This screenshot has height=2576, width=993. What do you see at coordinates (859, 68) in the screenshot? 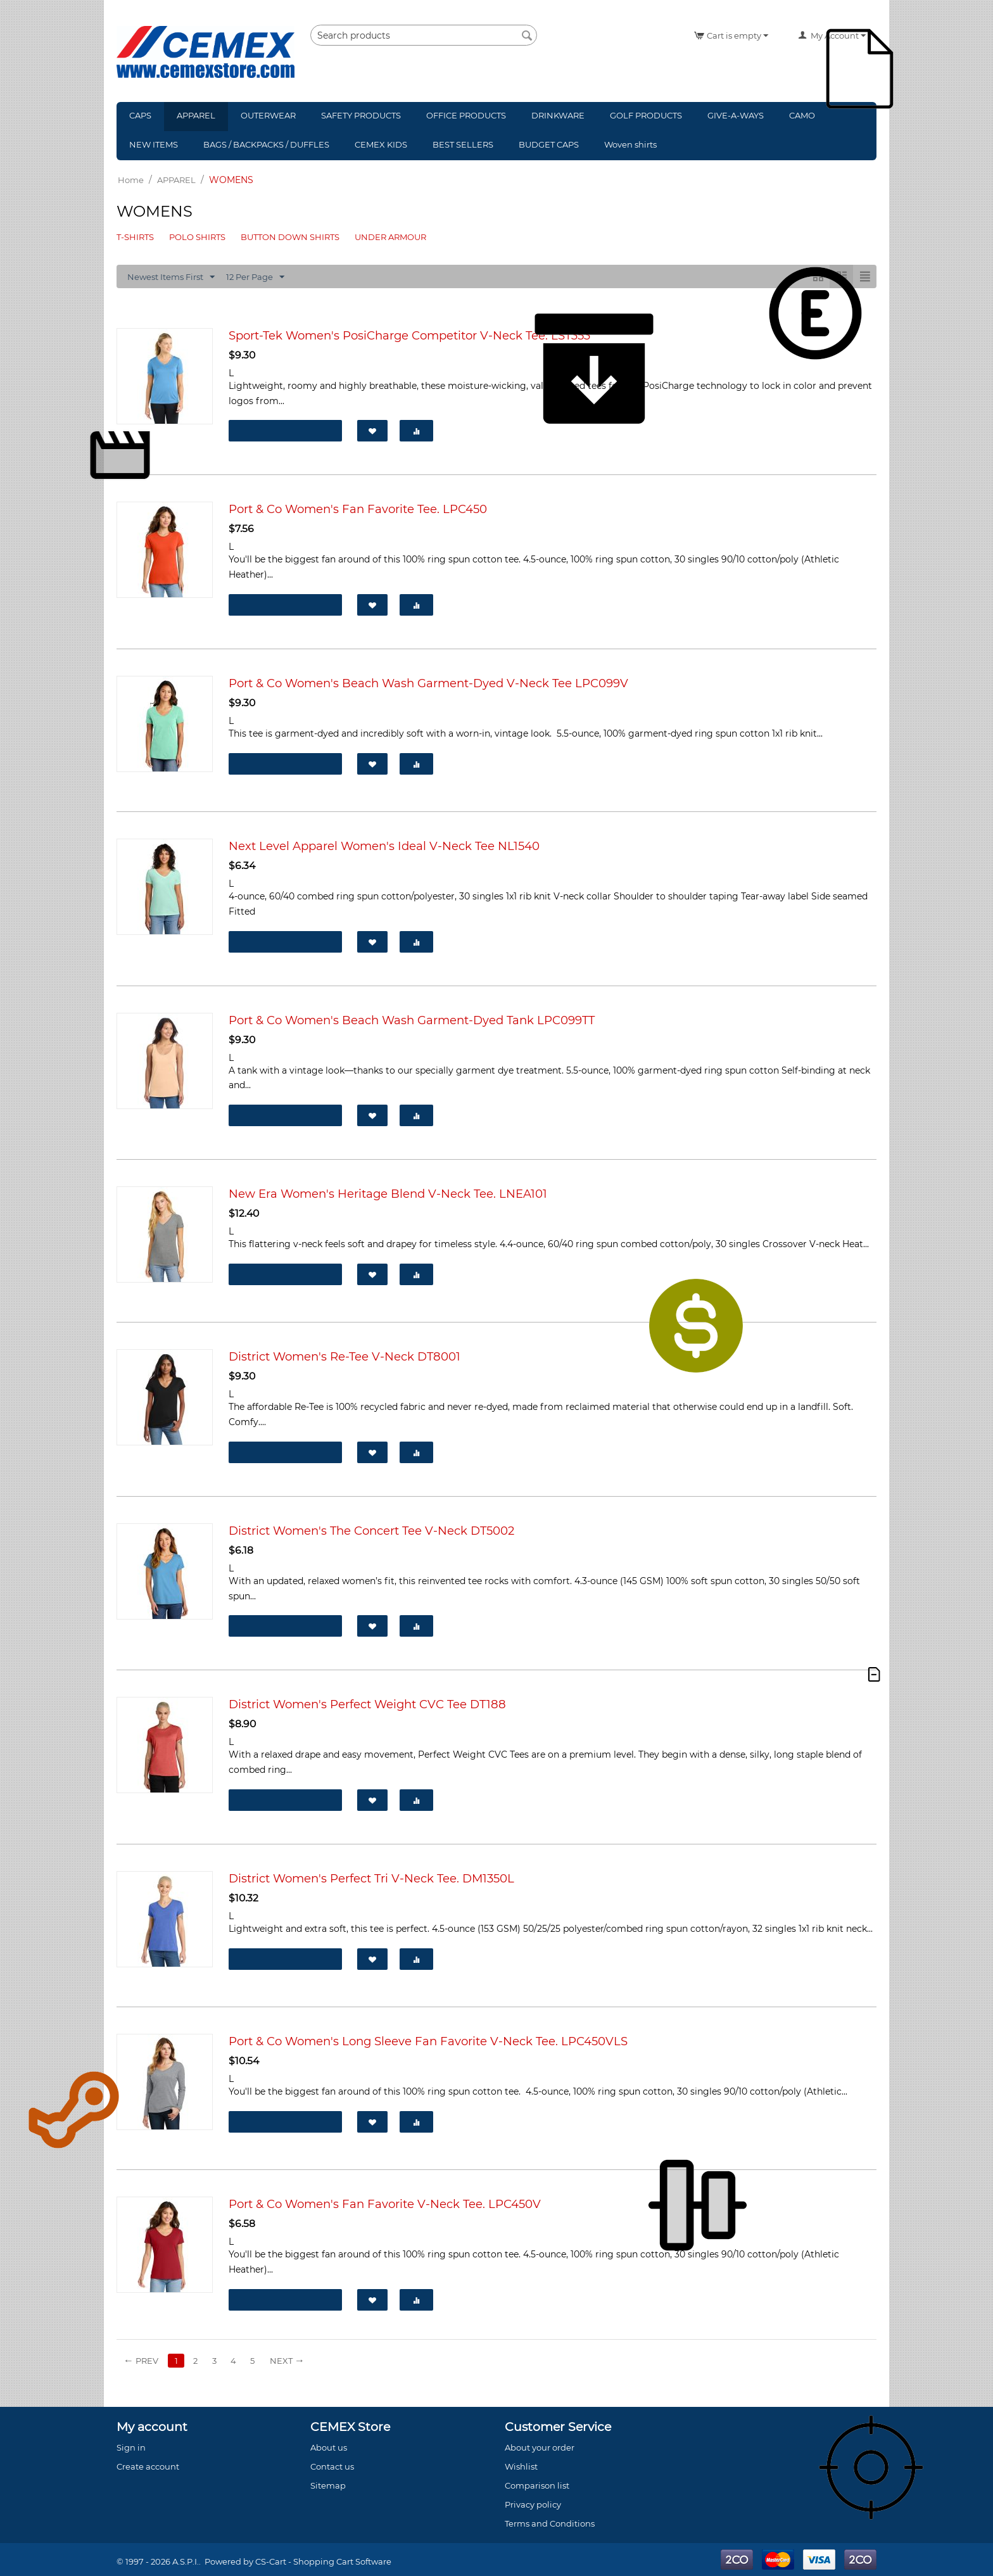
I see `view or open a file` at bounding box center [859, 68].